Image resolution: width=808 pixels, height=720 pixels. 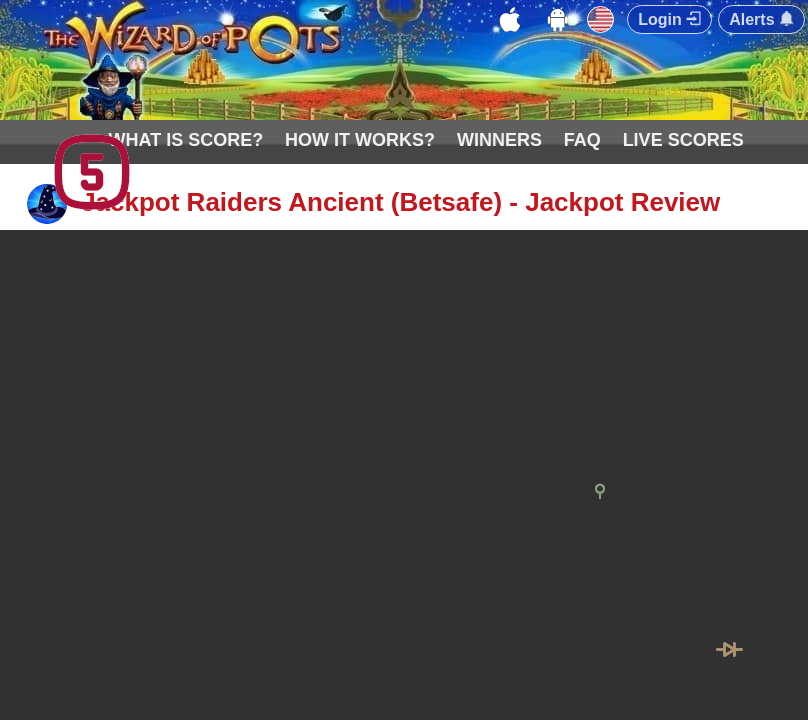 What do you see at coordinates (92, 172) in the screenshot?
I see `indicates step 5 in a multi-step process` at bounding box center [92, 172].